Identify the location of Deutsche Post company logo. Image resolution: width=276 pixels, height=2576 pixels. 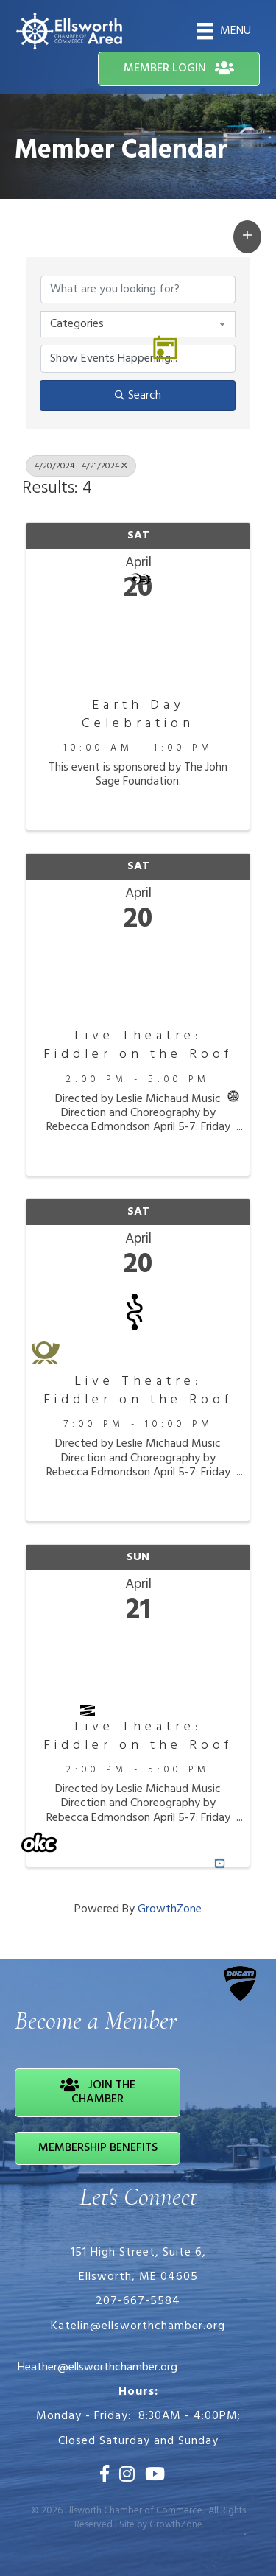
(46, 1352).